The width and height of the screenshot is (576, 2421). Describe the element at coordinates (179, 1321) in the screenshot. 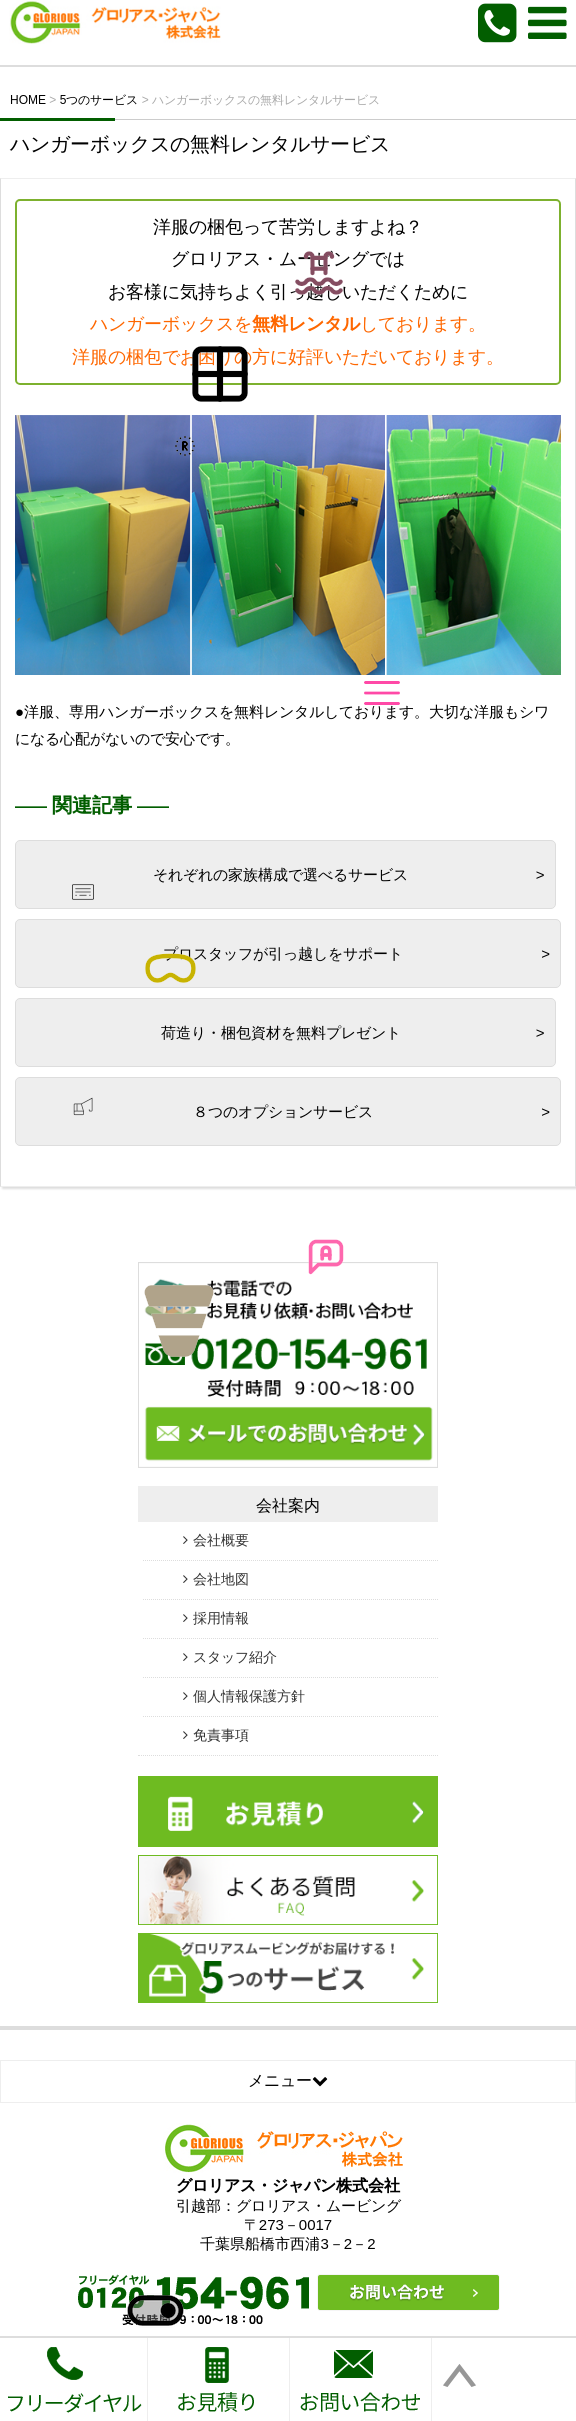

I see `view sales funnel analytics` at that location.